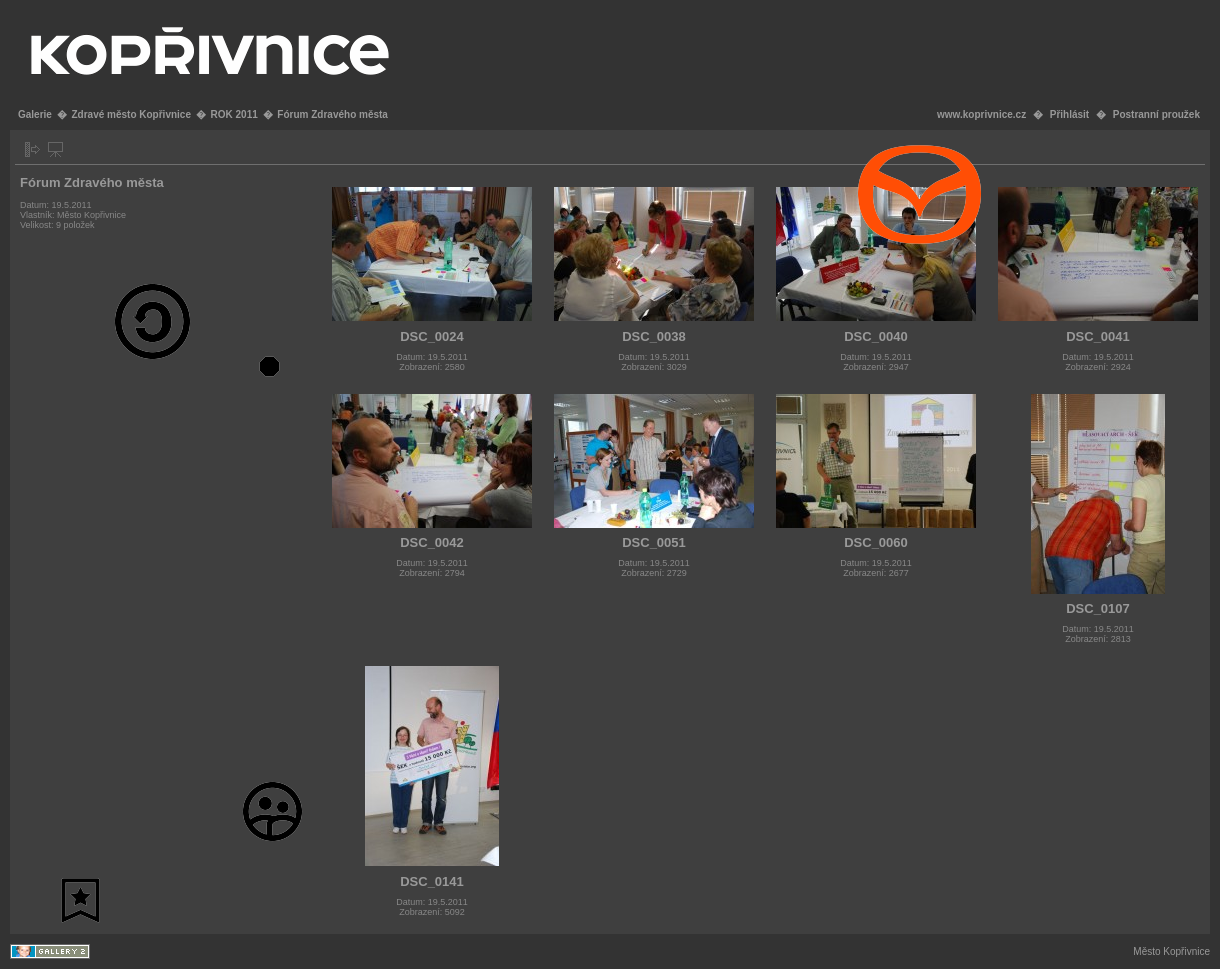 The width and height of the screenshot is (1220, 969). What do you see at coordinates (919, 194) in the screenshot?
I see `mazda brand logo` at bounding box center [919, 194].